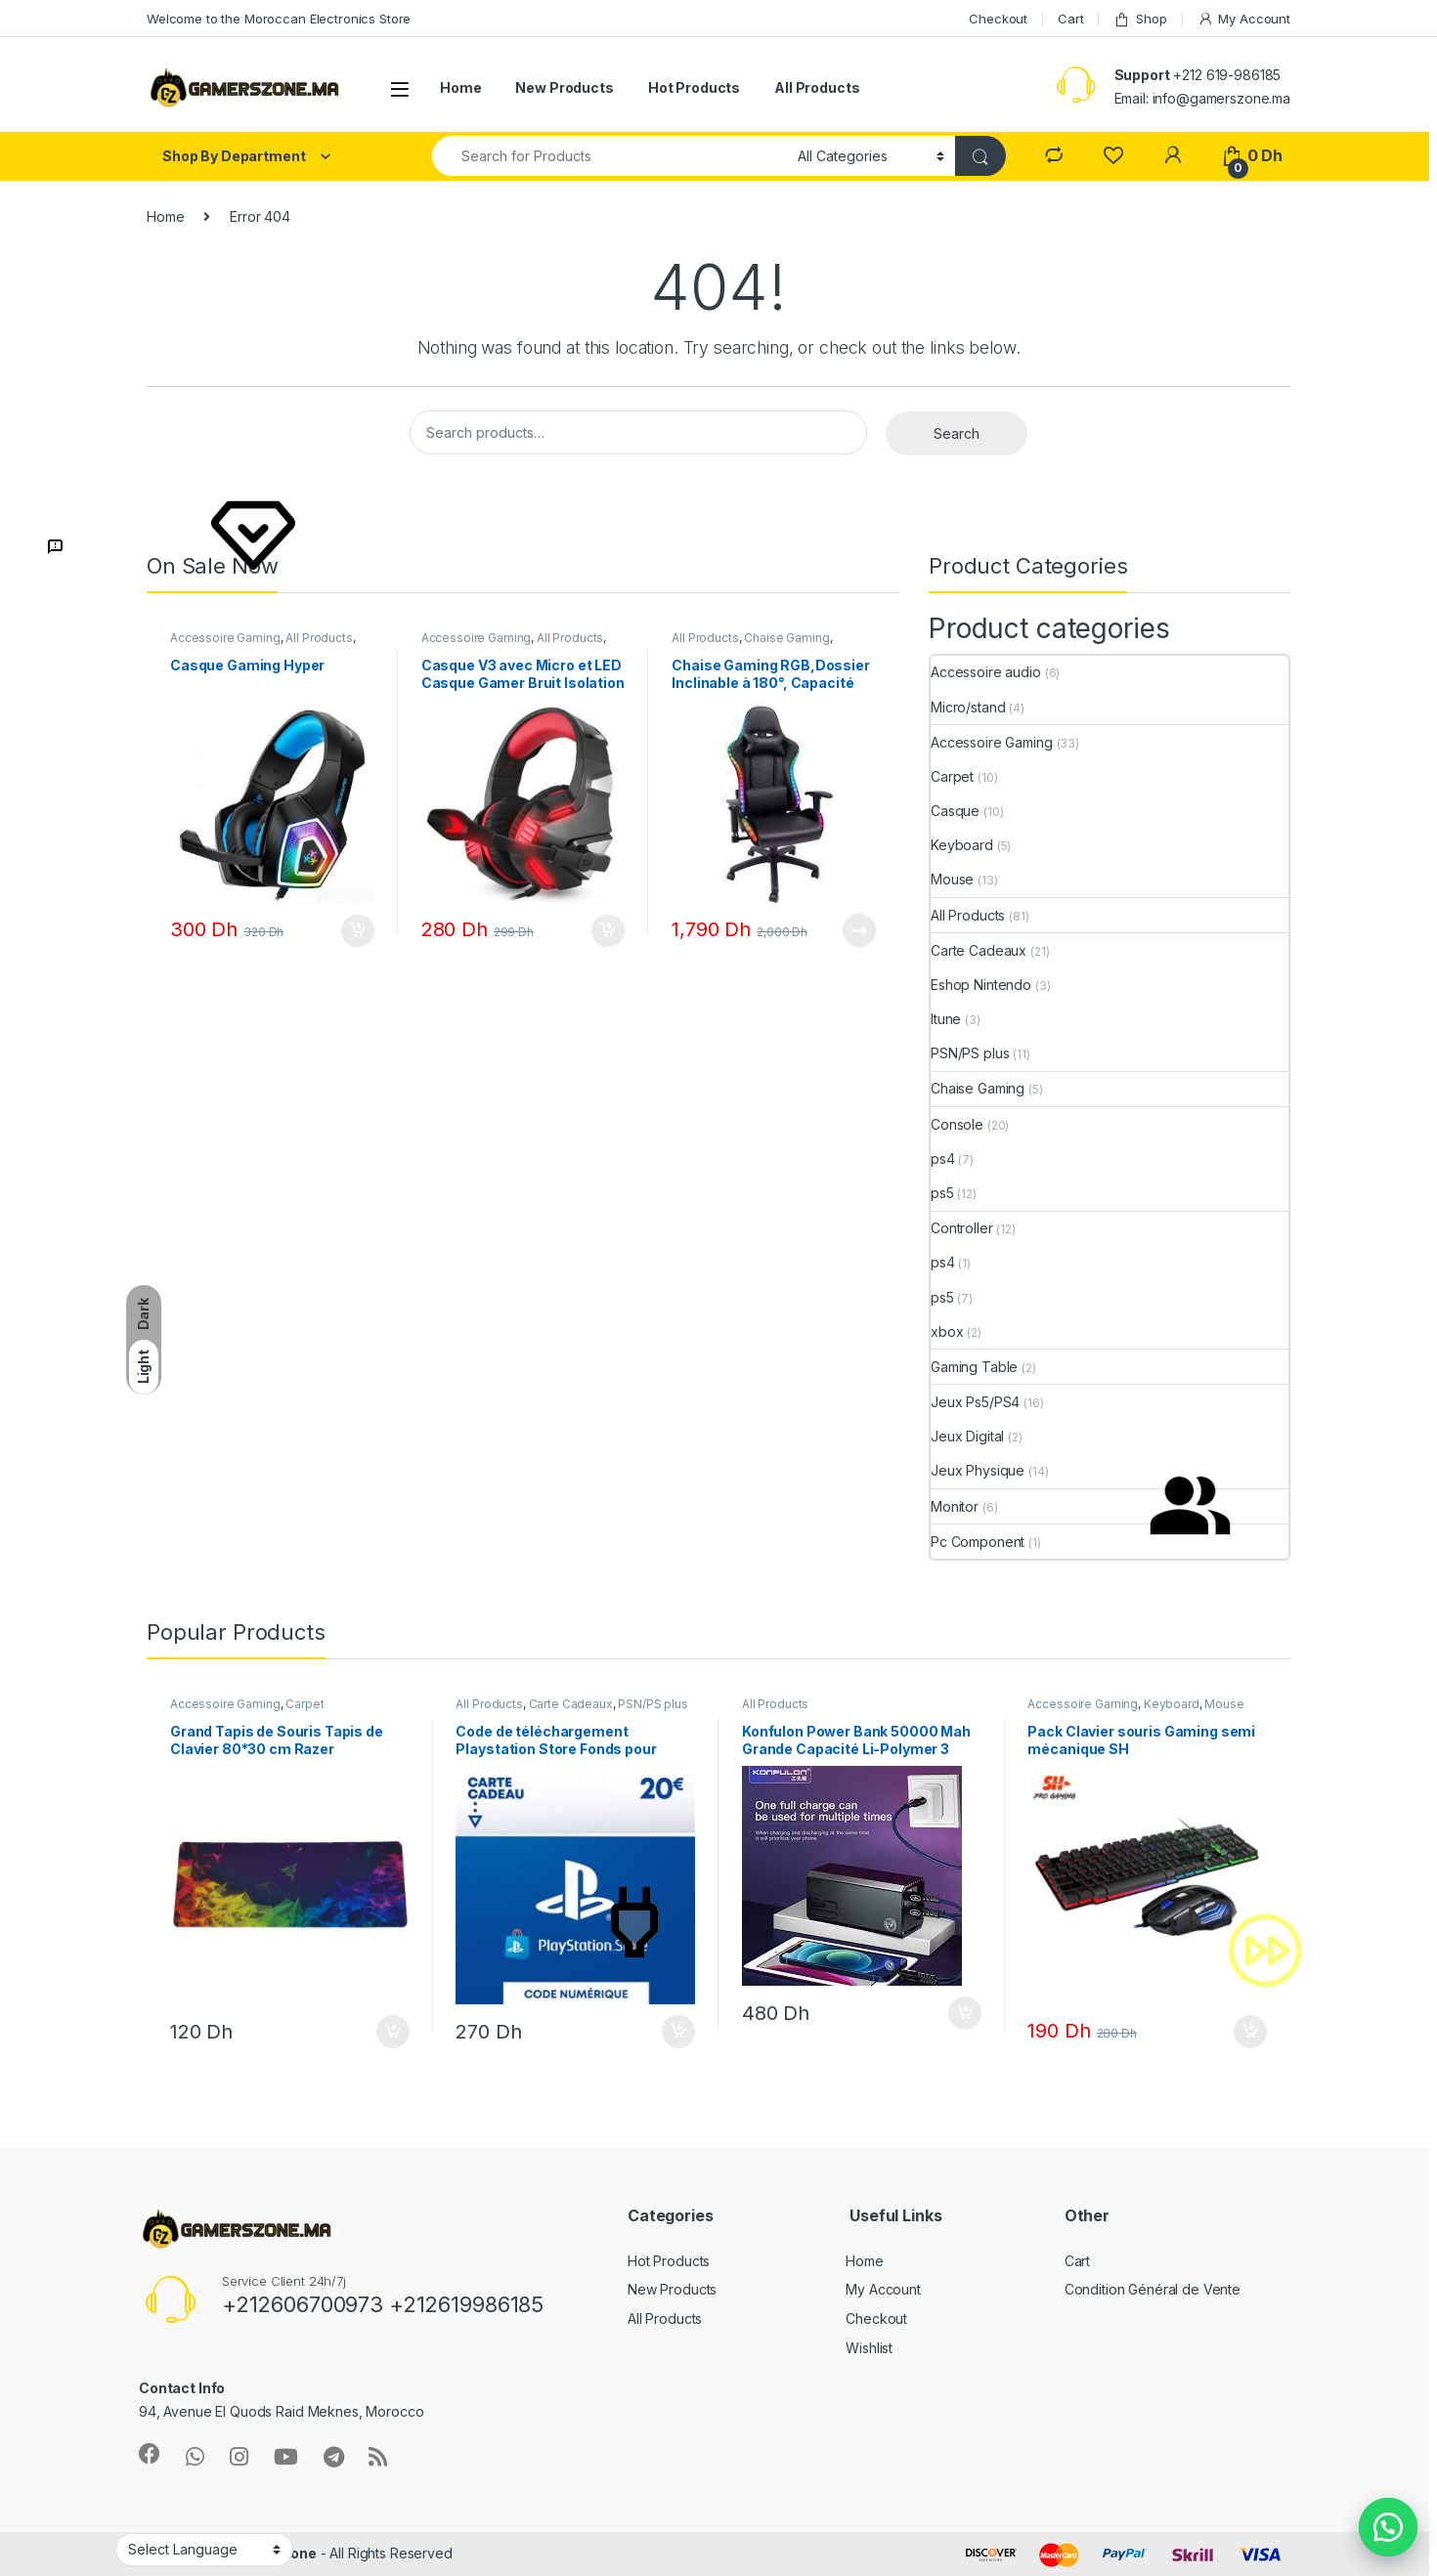  Describe the element at coordinates (253, 532) in the screenshot. I see `open my oppo account or services` at that location.